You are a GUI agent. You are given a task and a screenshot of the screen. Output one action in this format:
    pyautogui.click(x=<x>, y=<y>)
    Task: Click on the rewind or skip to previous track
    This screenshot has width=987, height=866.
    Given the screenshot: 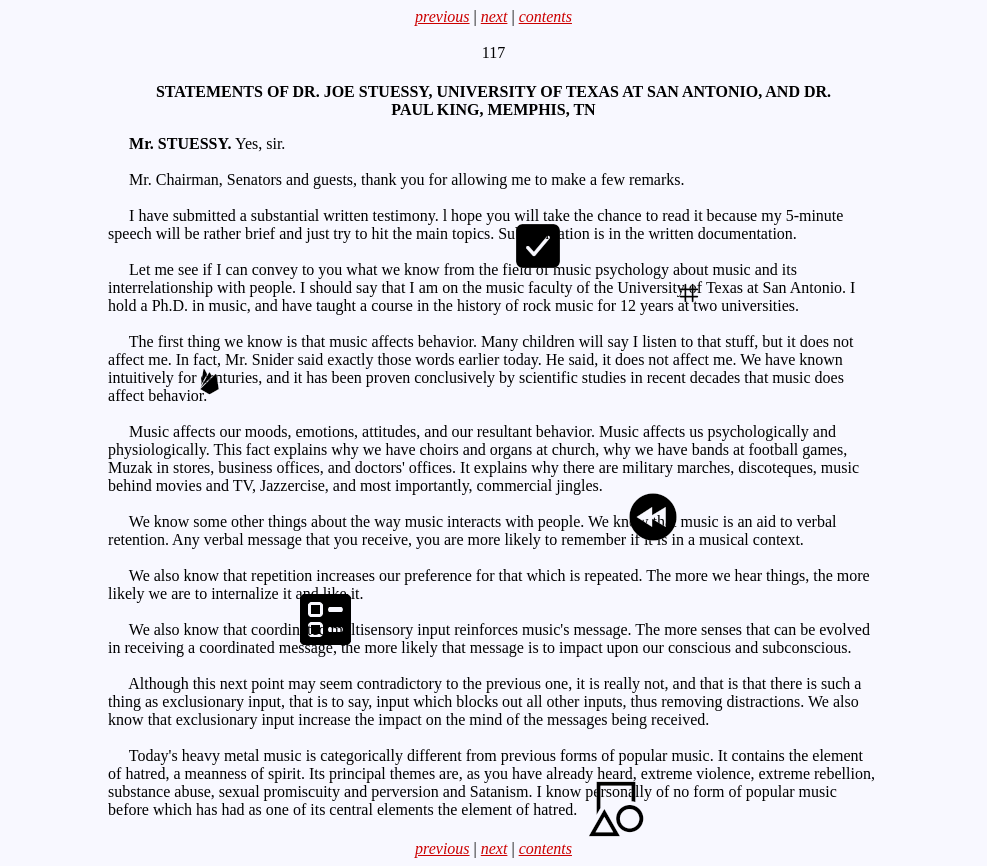 What is the action you would take?
    pyautogui.click(x=653, y=517)
    